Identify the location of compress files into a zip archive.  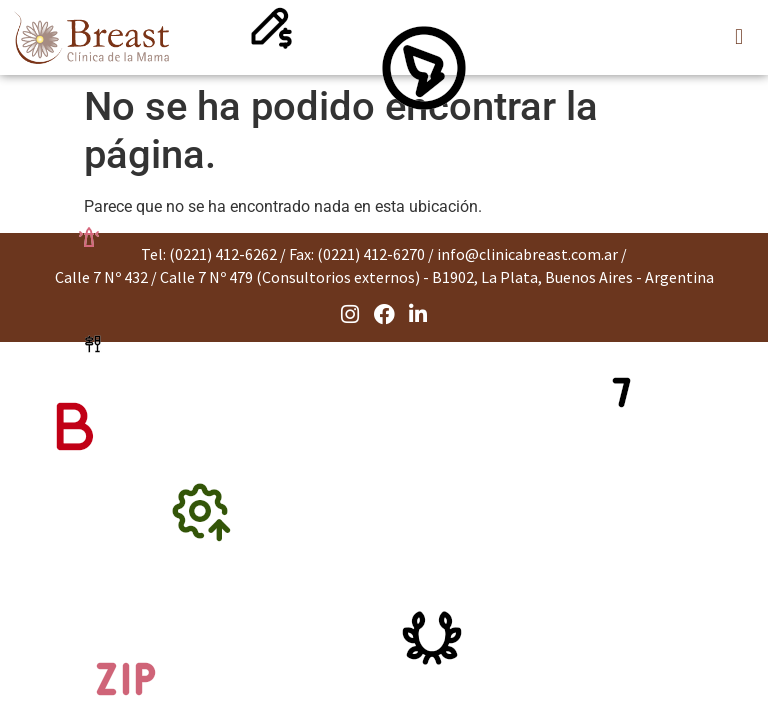
(126, 679).